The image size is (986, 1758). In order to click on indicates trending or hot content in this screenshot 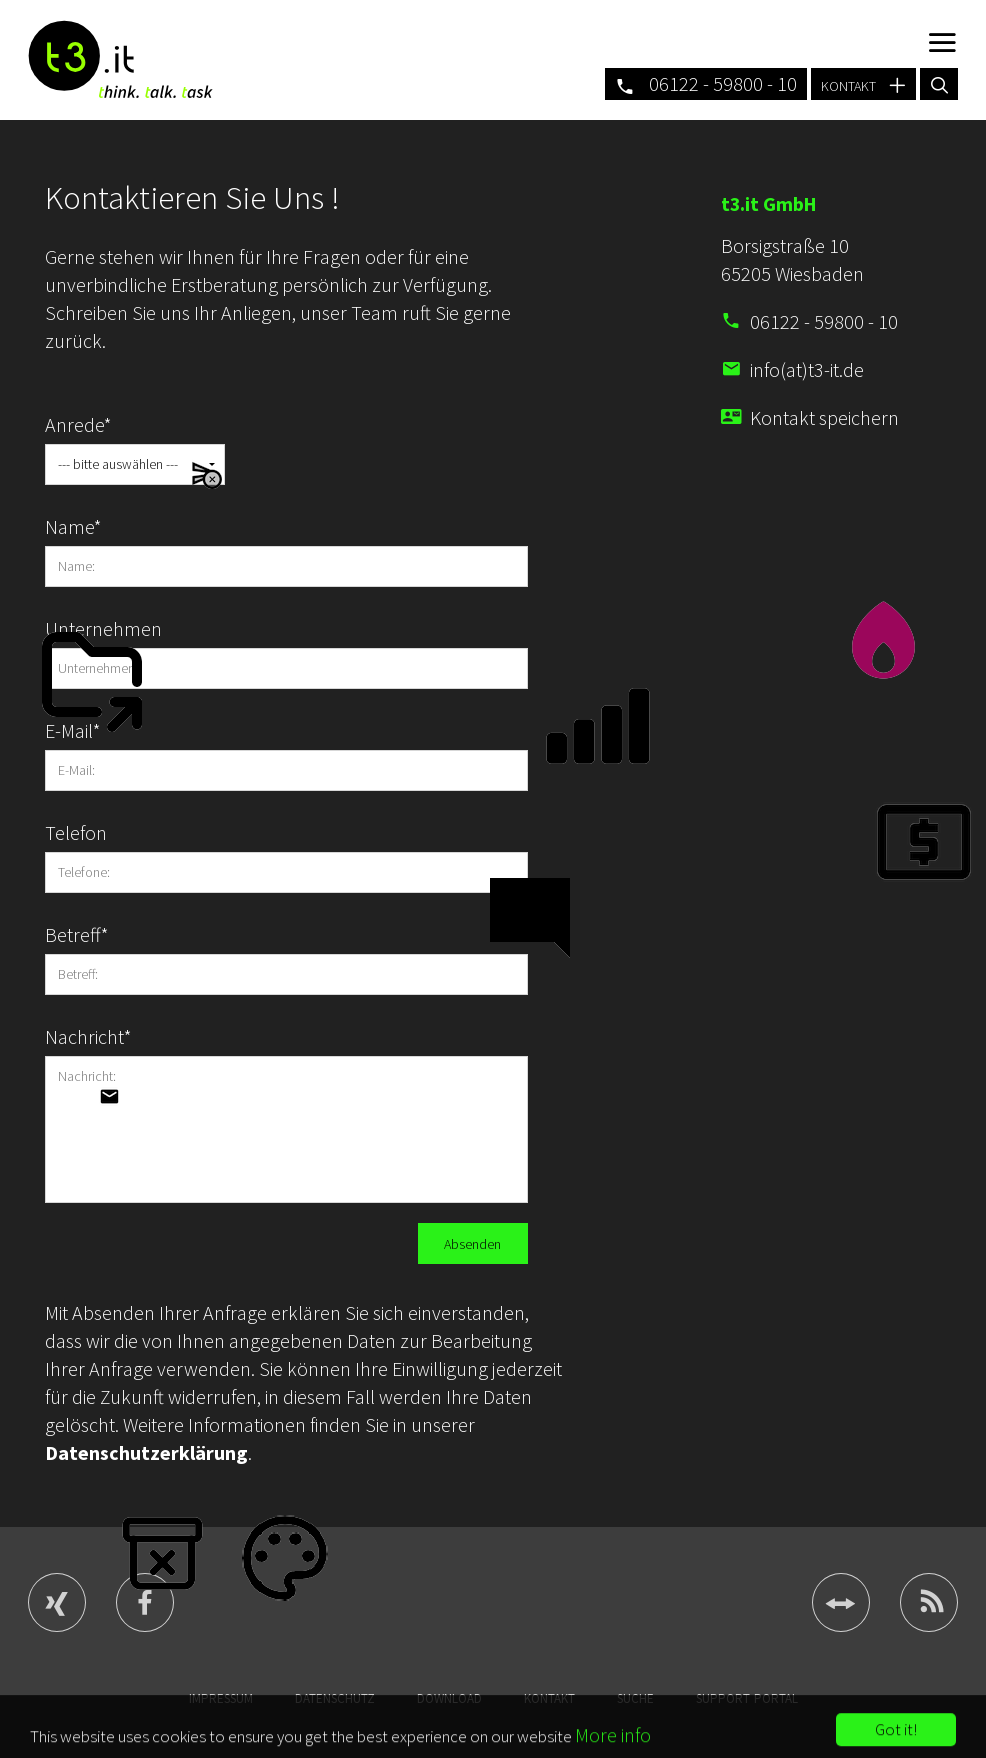, I will do `click(883, 641)`.